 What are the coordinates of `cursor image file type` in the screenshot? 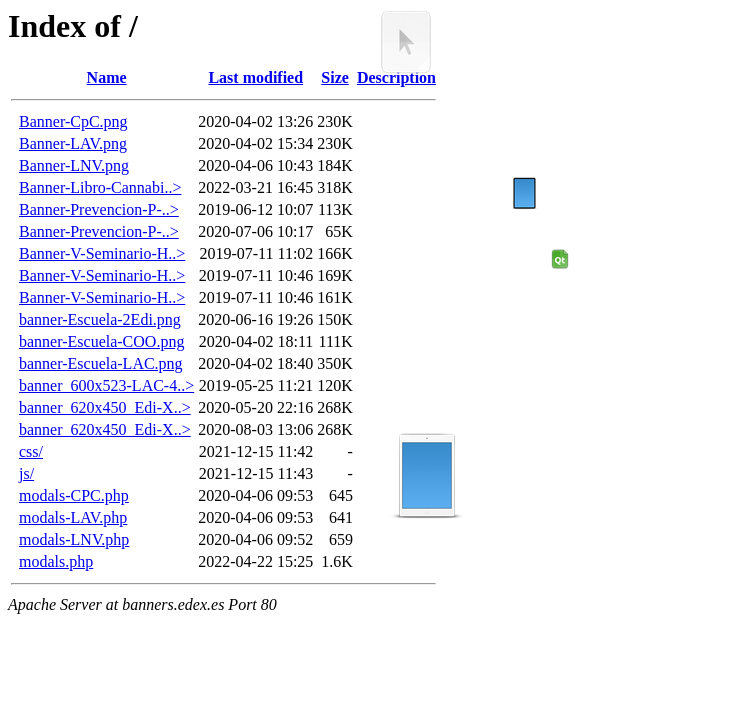 It's located at (406, 42).